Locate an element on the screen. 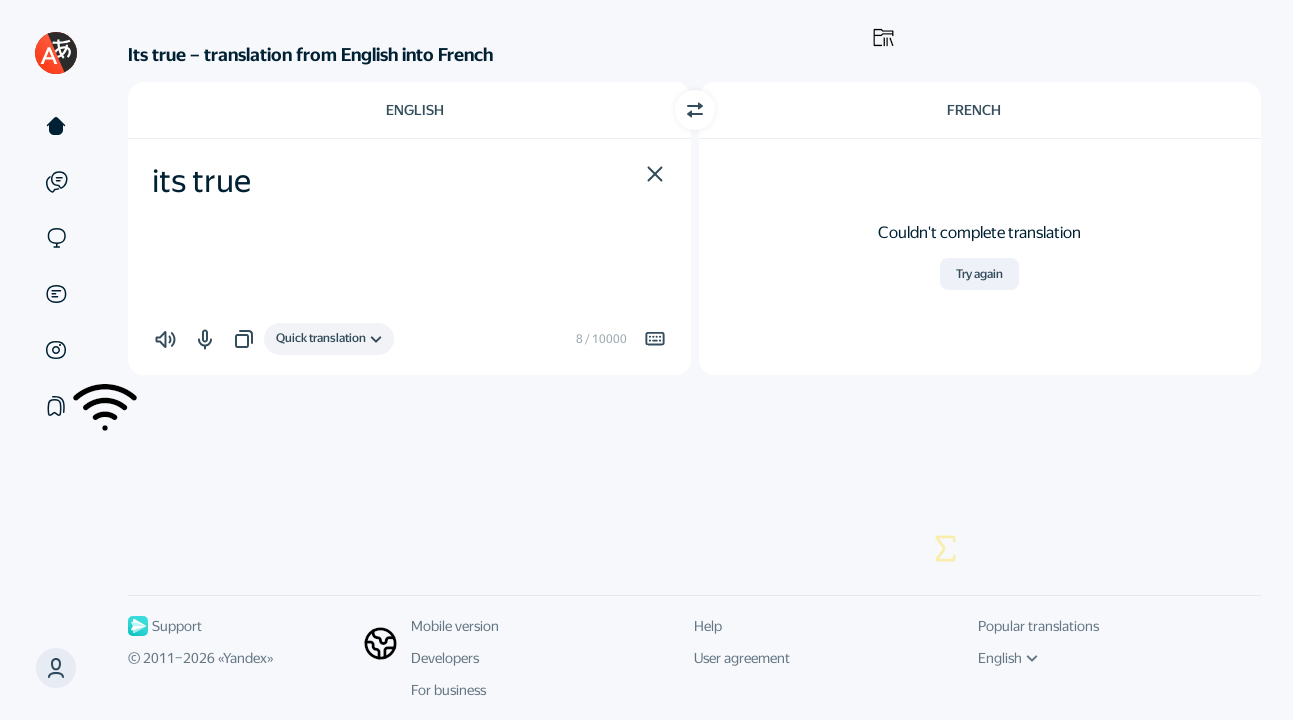  calculate sum or total is located at coordinates (945, 548).